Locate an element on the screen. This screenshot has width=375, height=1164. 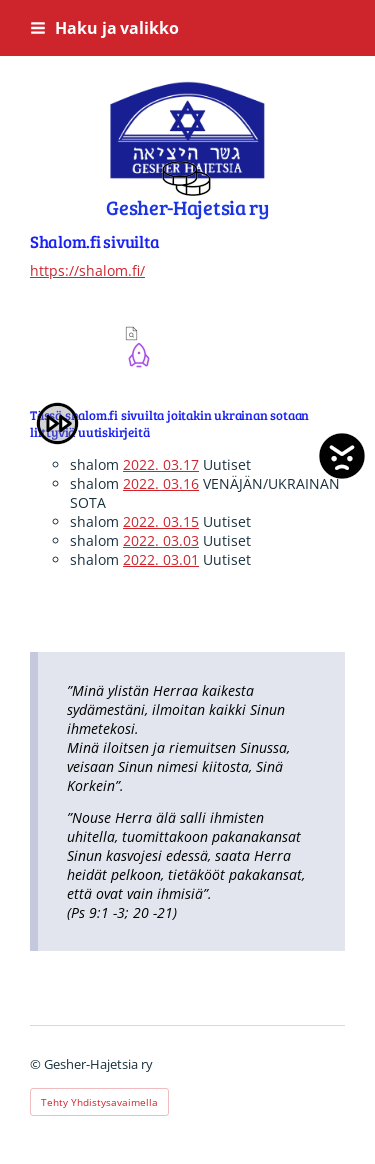
view your coin balance or currency is located at coordinates (186, 178).